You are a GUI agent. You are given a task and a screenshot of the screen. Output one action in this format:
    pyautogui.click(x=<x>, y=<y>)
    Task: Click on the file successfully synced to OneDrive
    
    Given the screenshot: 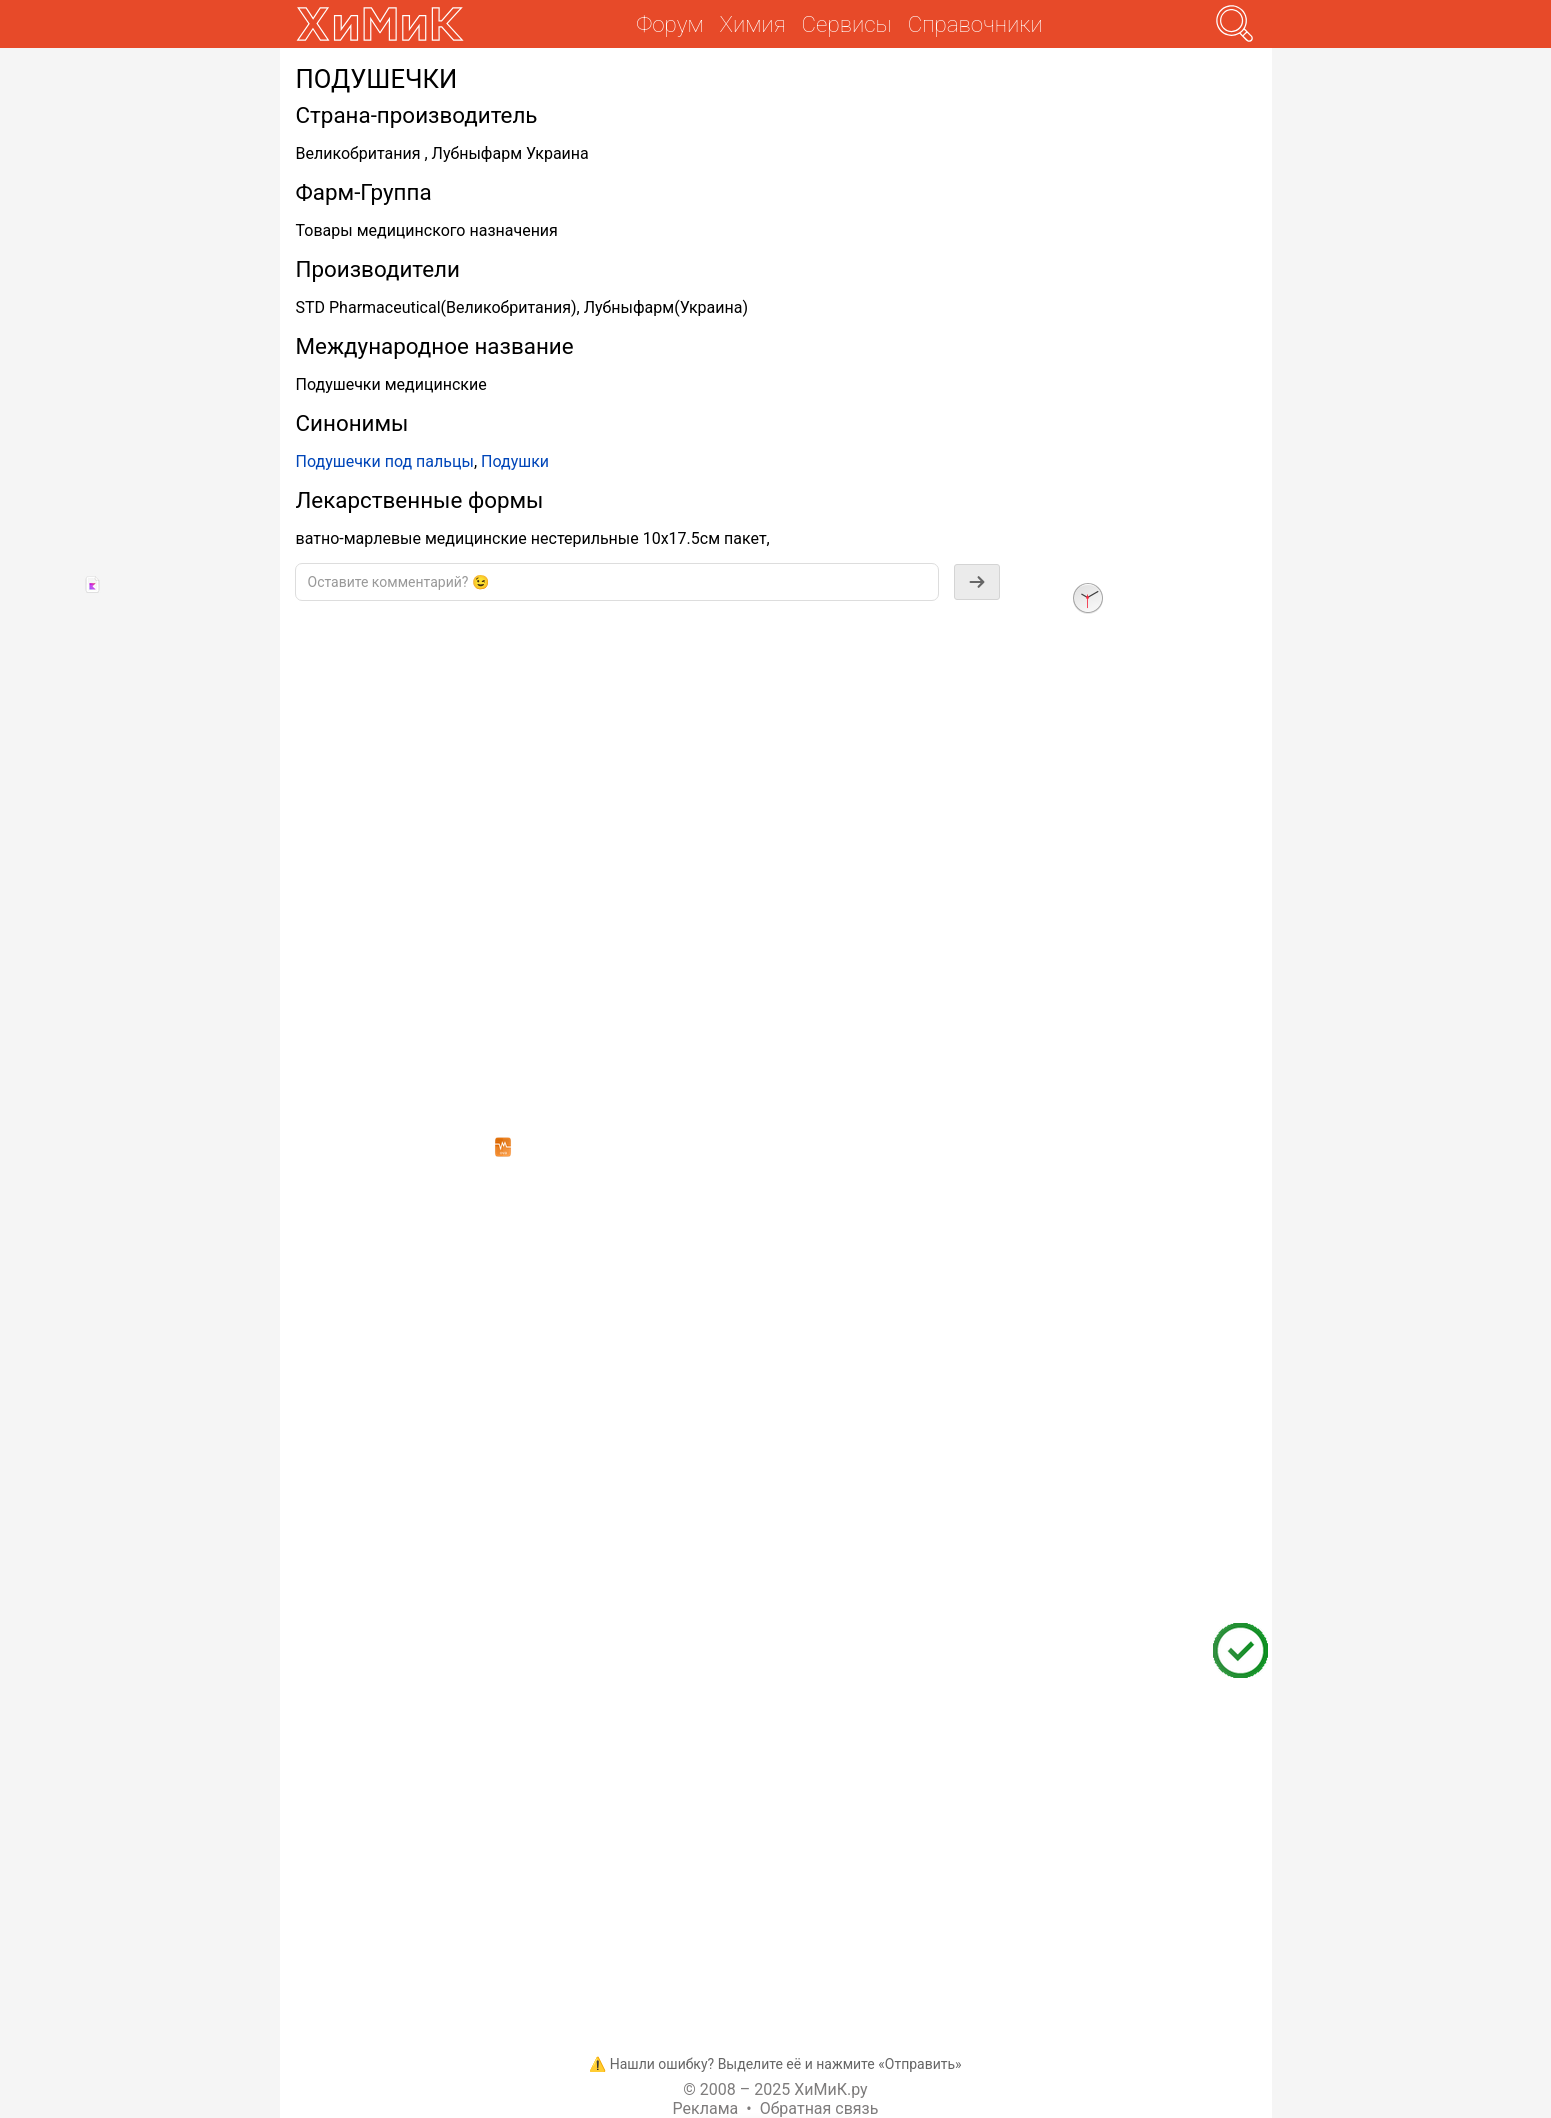 What is the action you would take?
    pyautogui.click(x=1240, y=1650)
    